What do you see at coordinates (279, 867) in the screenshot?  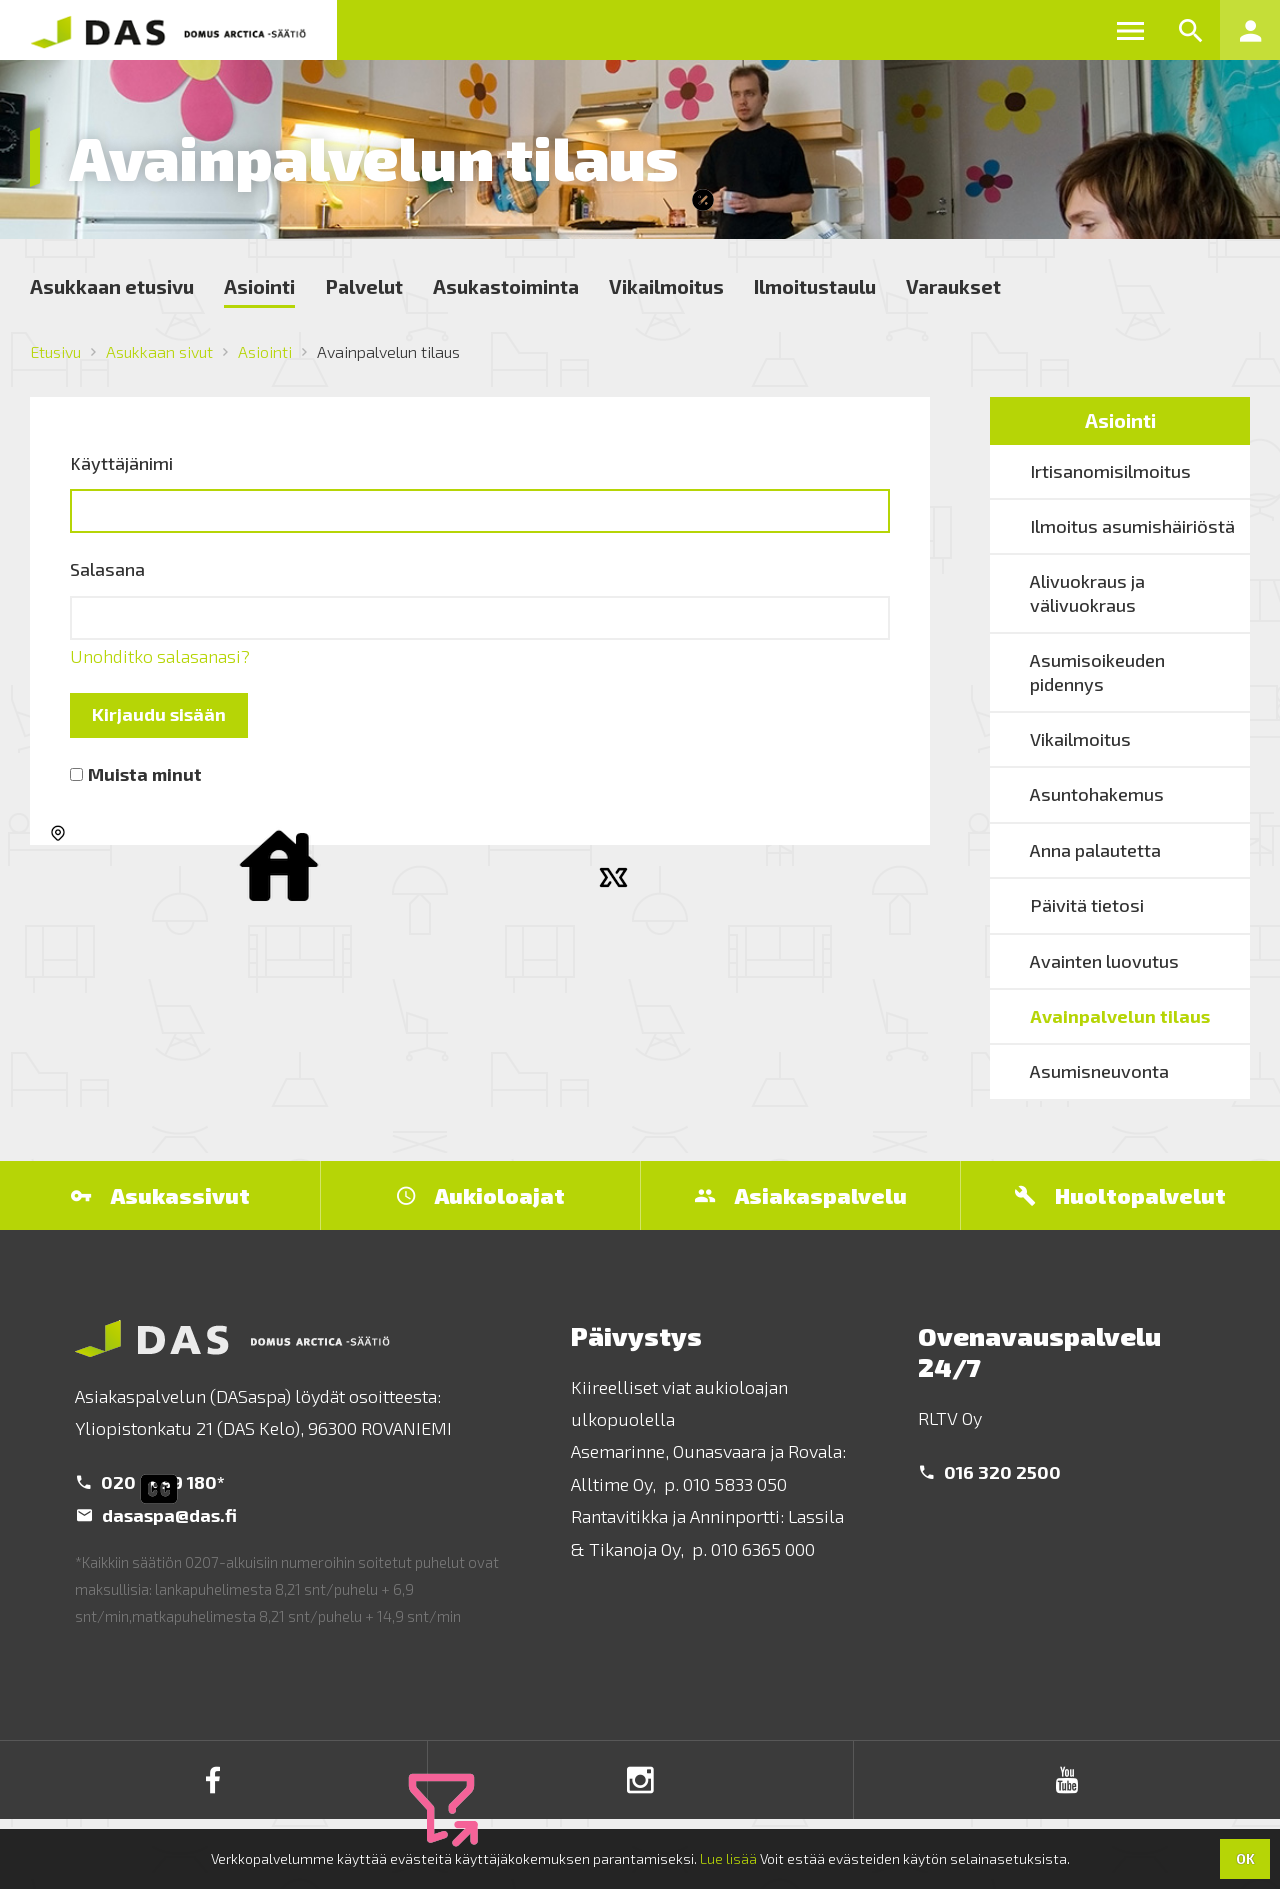 I see `go to home screen` at bounding box center [279, 867].